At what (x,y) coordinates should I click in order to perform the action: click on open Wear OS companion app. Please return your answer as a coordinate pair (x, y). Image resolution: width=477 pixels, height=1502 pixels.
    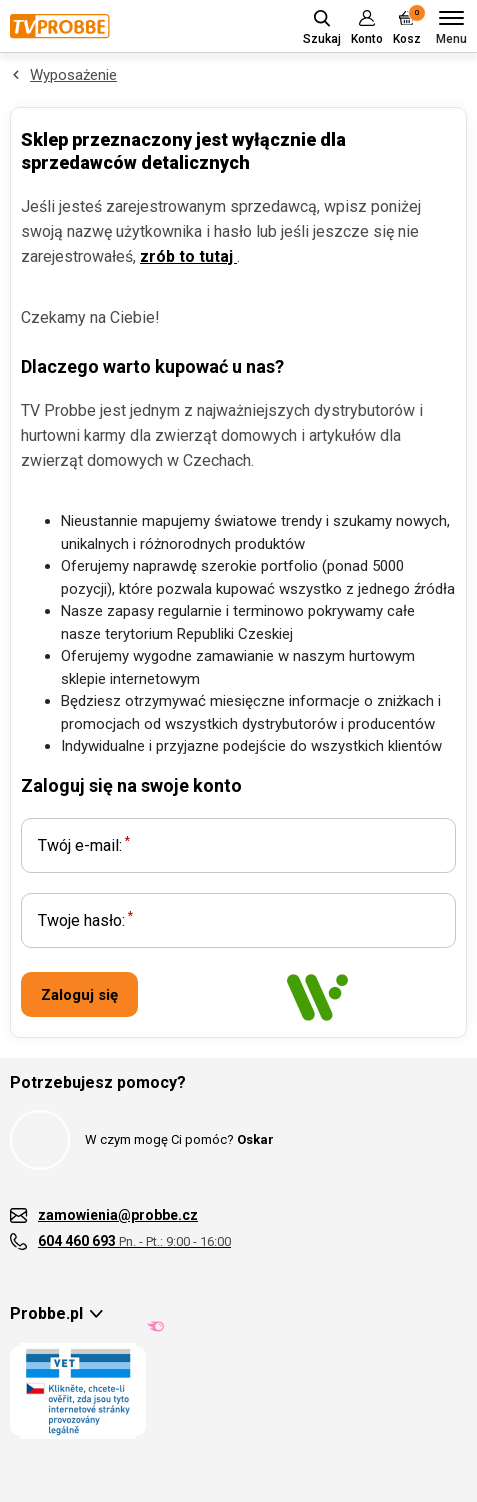
    Looking at the image, I should click on (317, 997).